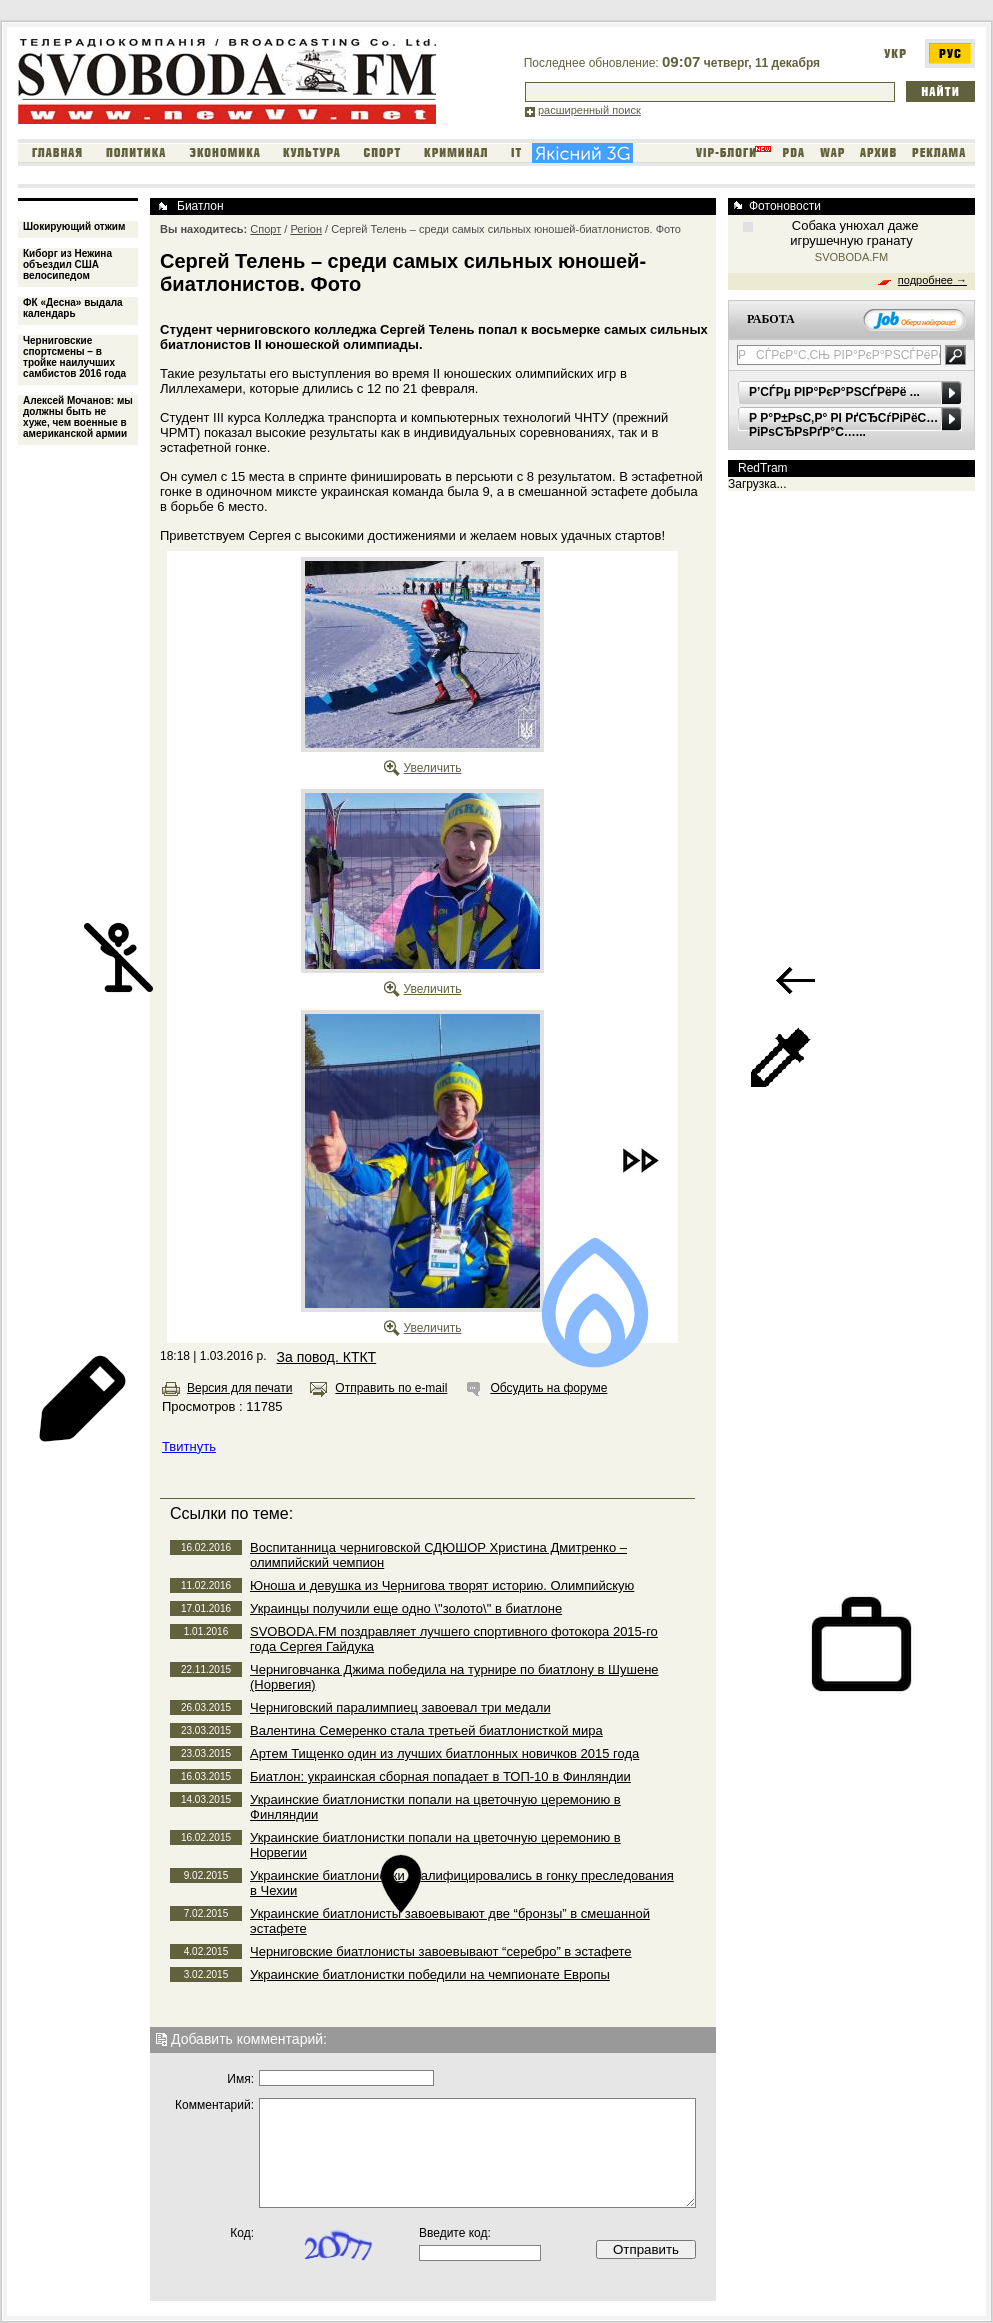 This screenshot has height=2323, width=993. I want to click on view trending or hot content, so click(595, 1305).